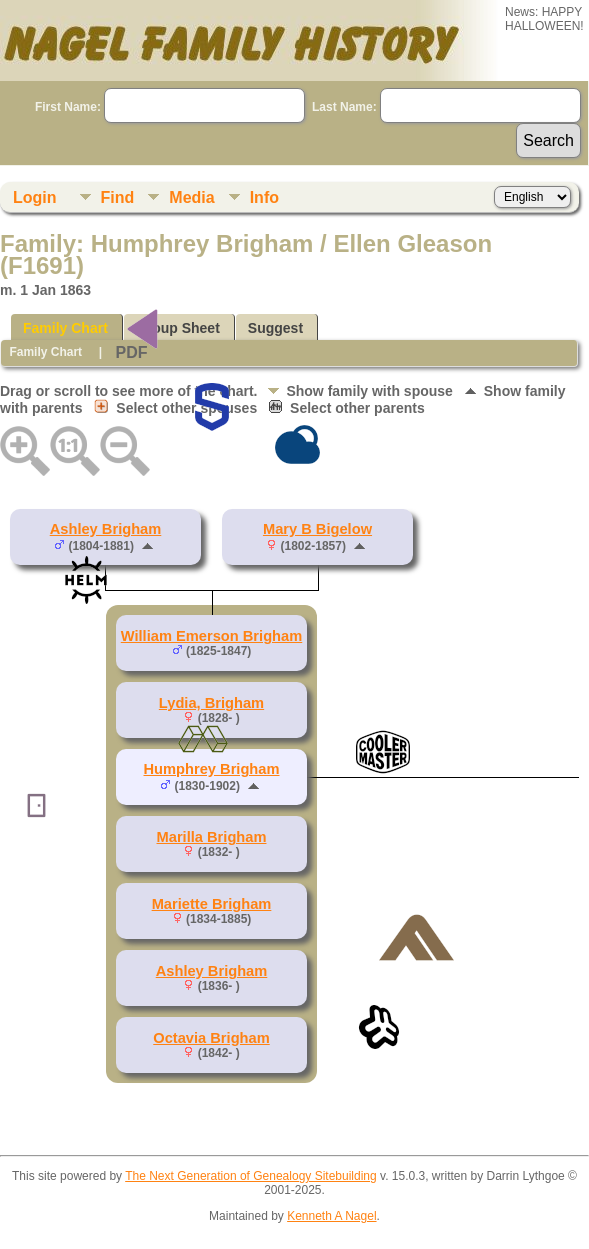 This screenshot has width=589, height=1249. Describe the element at coordinates (212, 407) in the screenshot. I see `symphony messaging platform logo` at that location.